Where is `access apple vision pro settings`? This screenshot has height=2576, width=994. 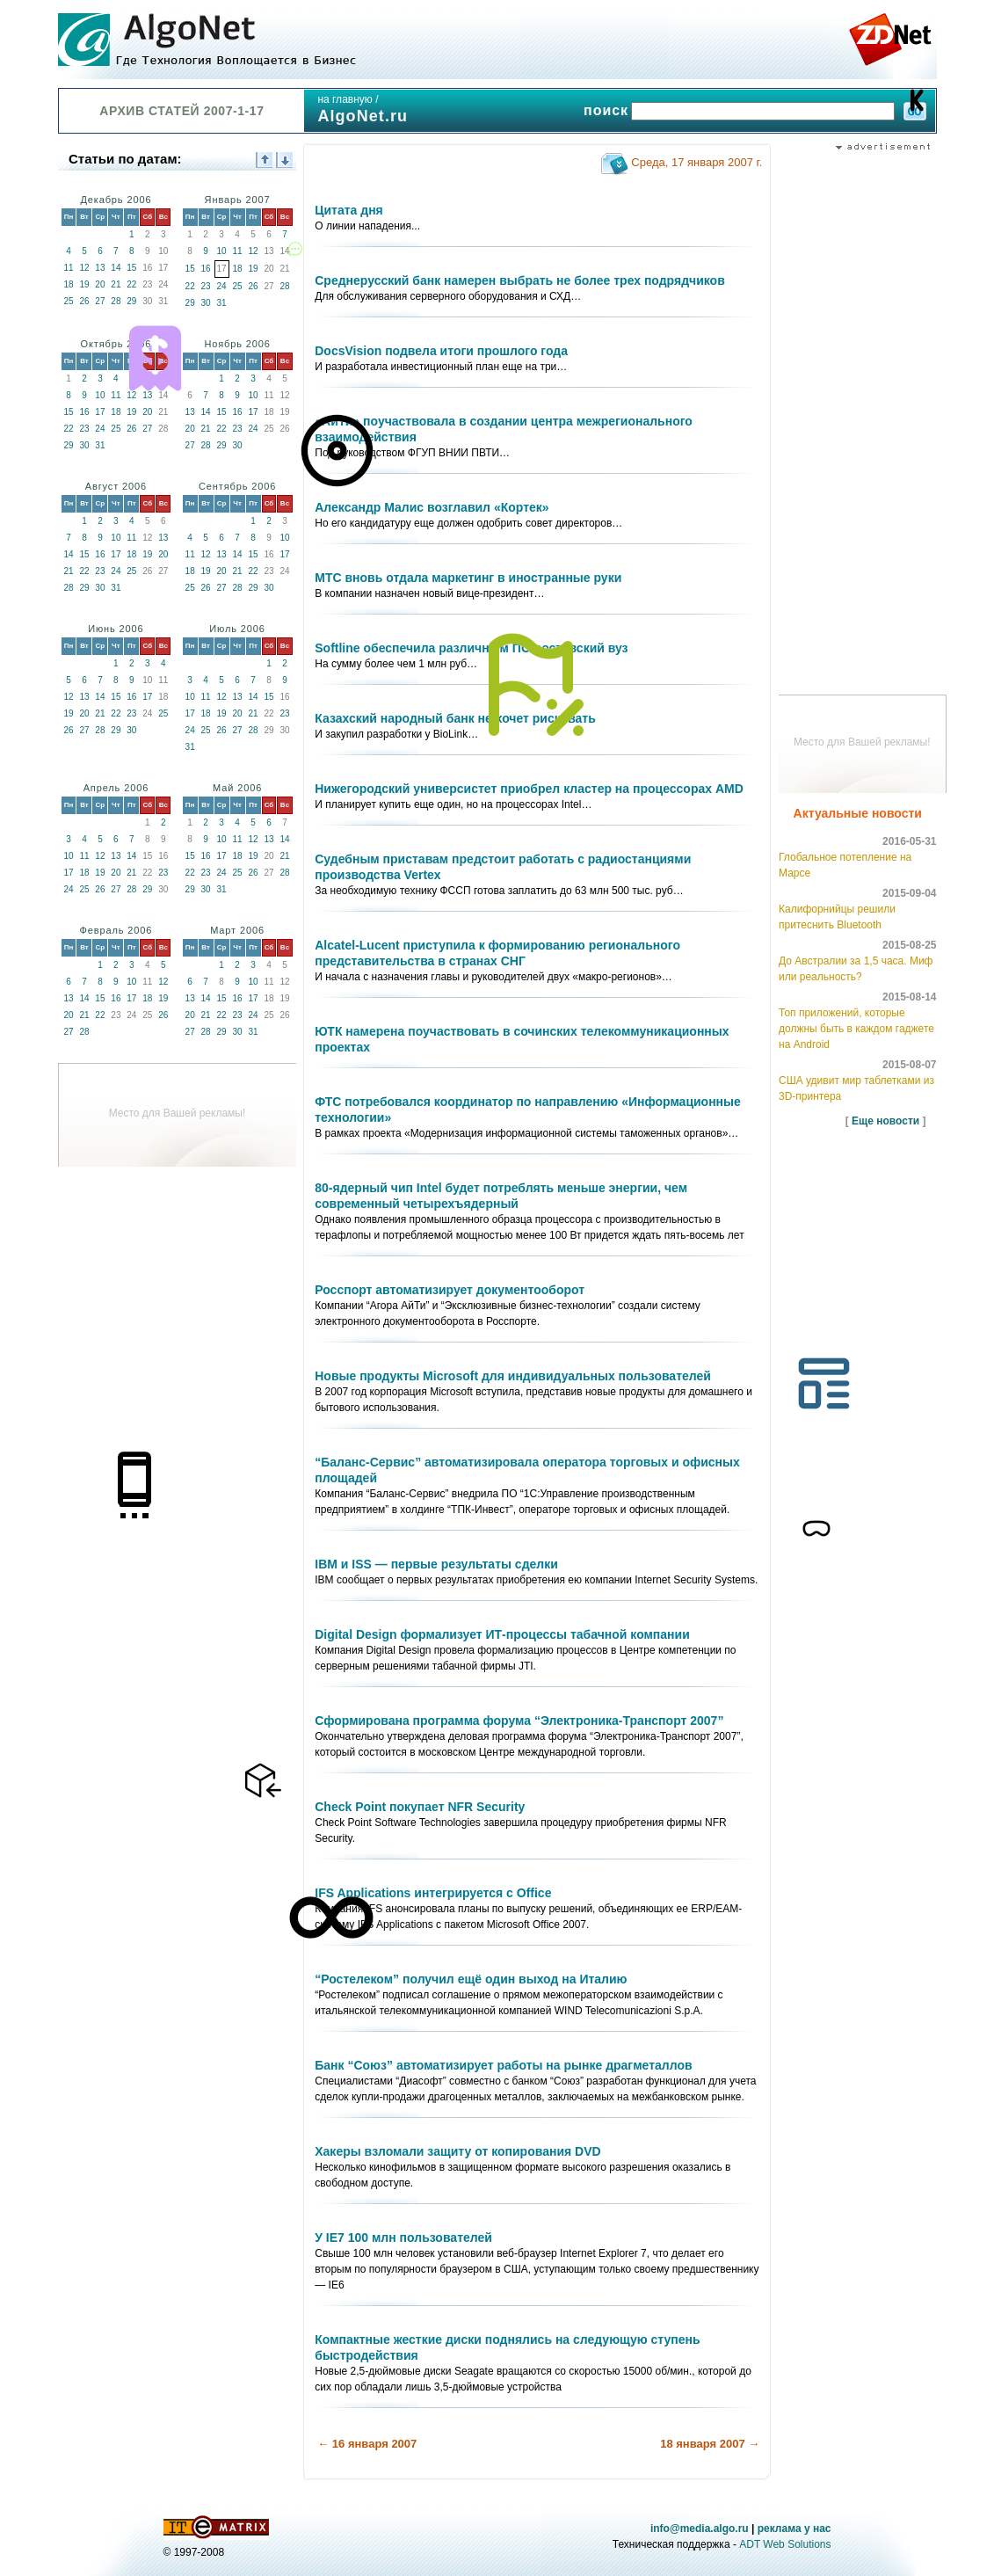 access apple vision pro settings is located at coordinates (816, 1528).